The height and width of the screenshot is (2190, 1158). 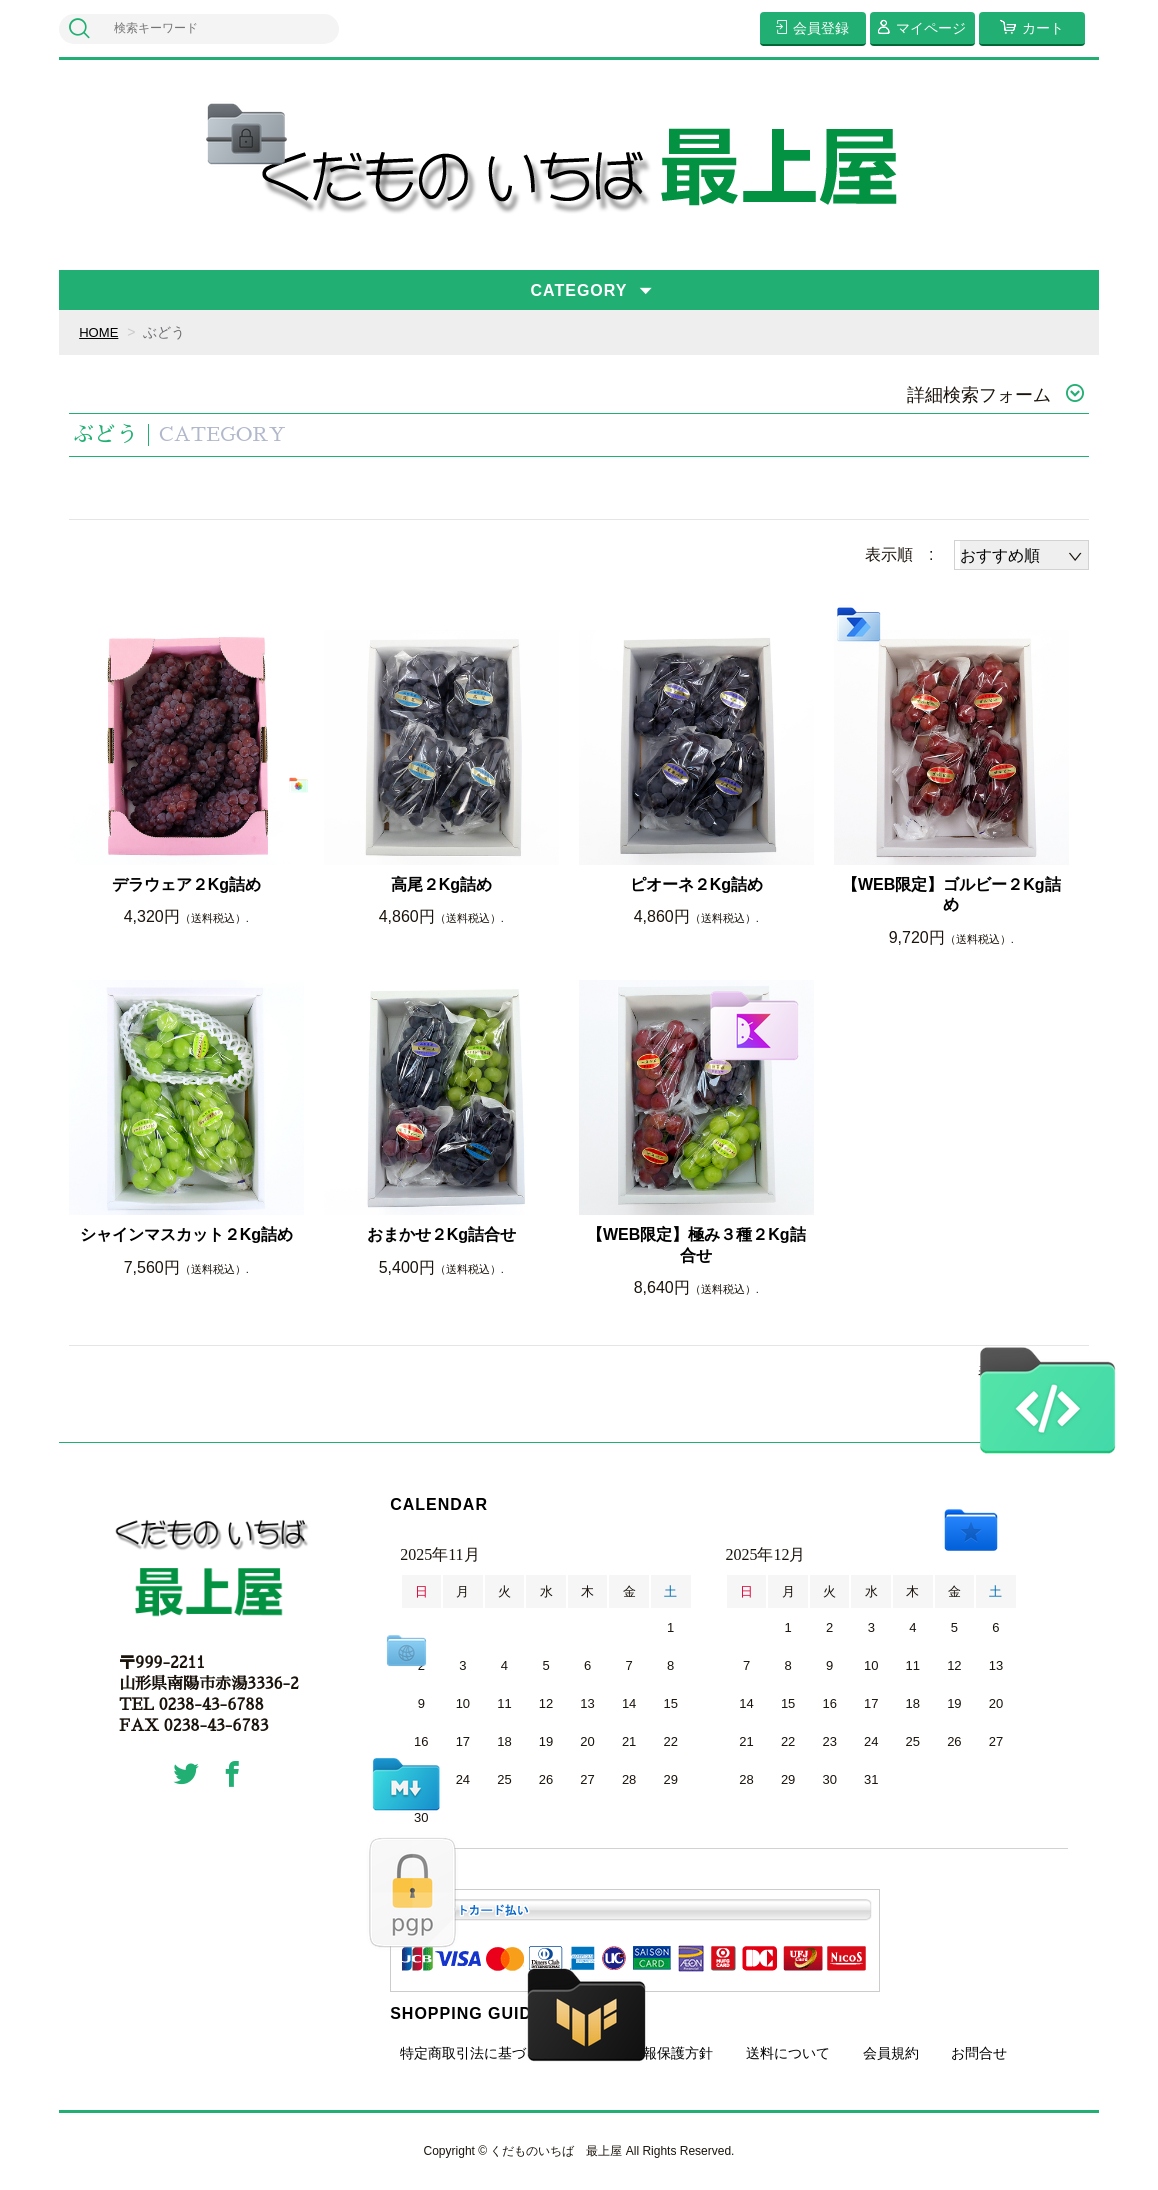 What do you see at coordinates (406, 1786) in the screenshot?
I see `folder containing markdown files` at bounding box center [406, 1786].